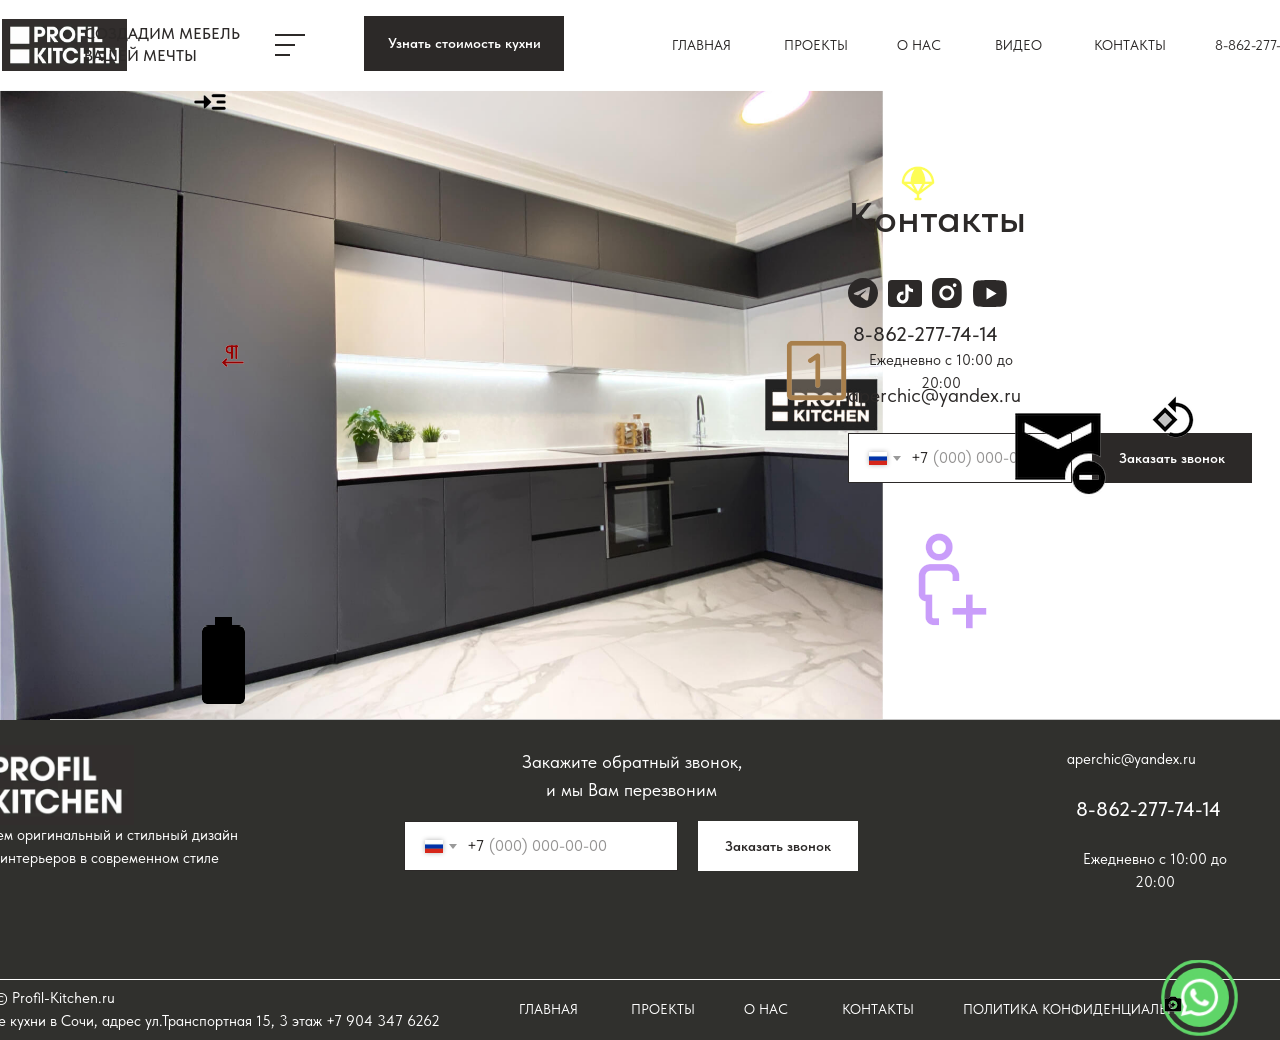 The image size is (1280, 1040). I want to click on add a new user or contact, so click(939, 581).